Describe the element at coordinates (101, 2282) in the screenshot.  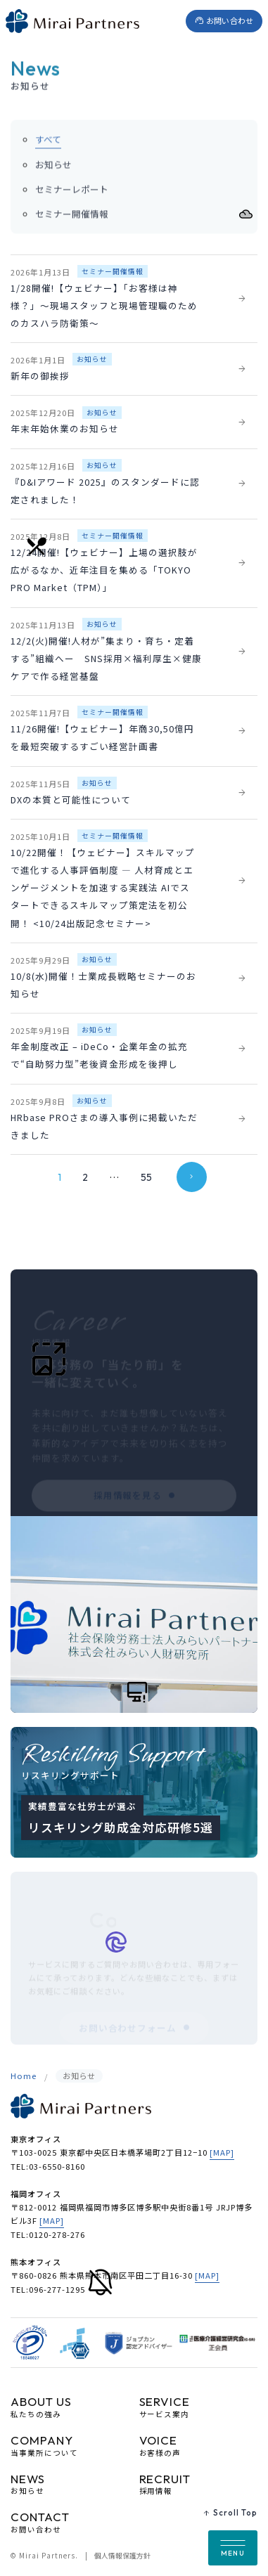
I see `mute notifications` at that location.